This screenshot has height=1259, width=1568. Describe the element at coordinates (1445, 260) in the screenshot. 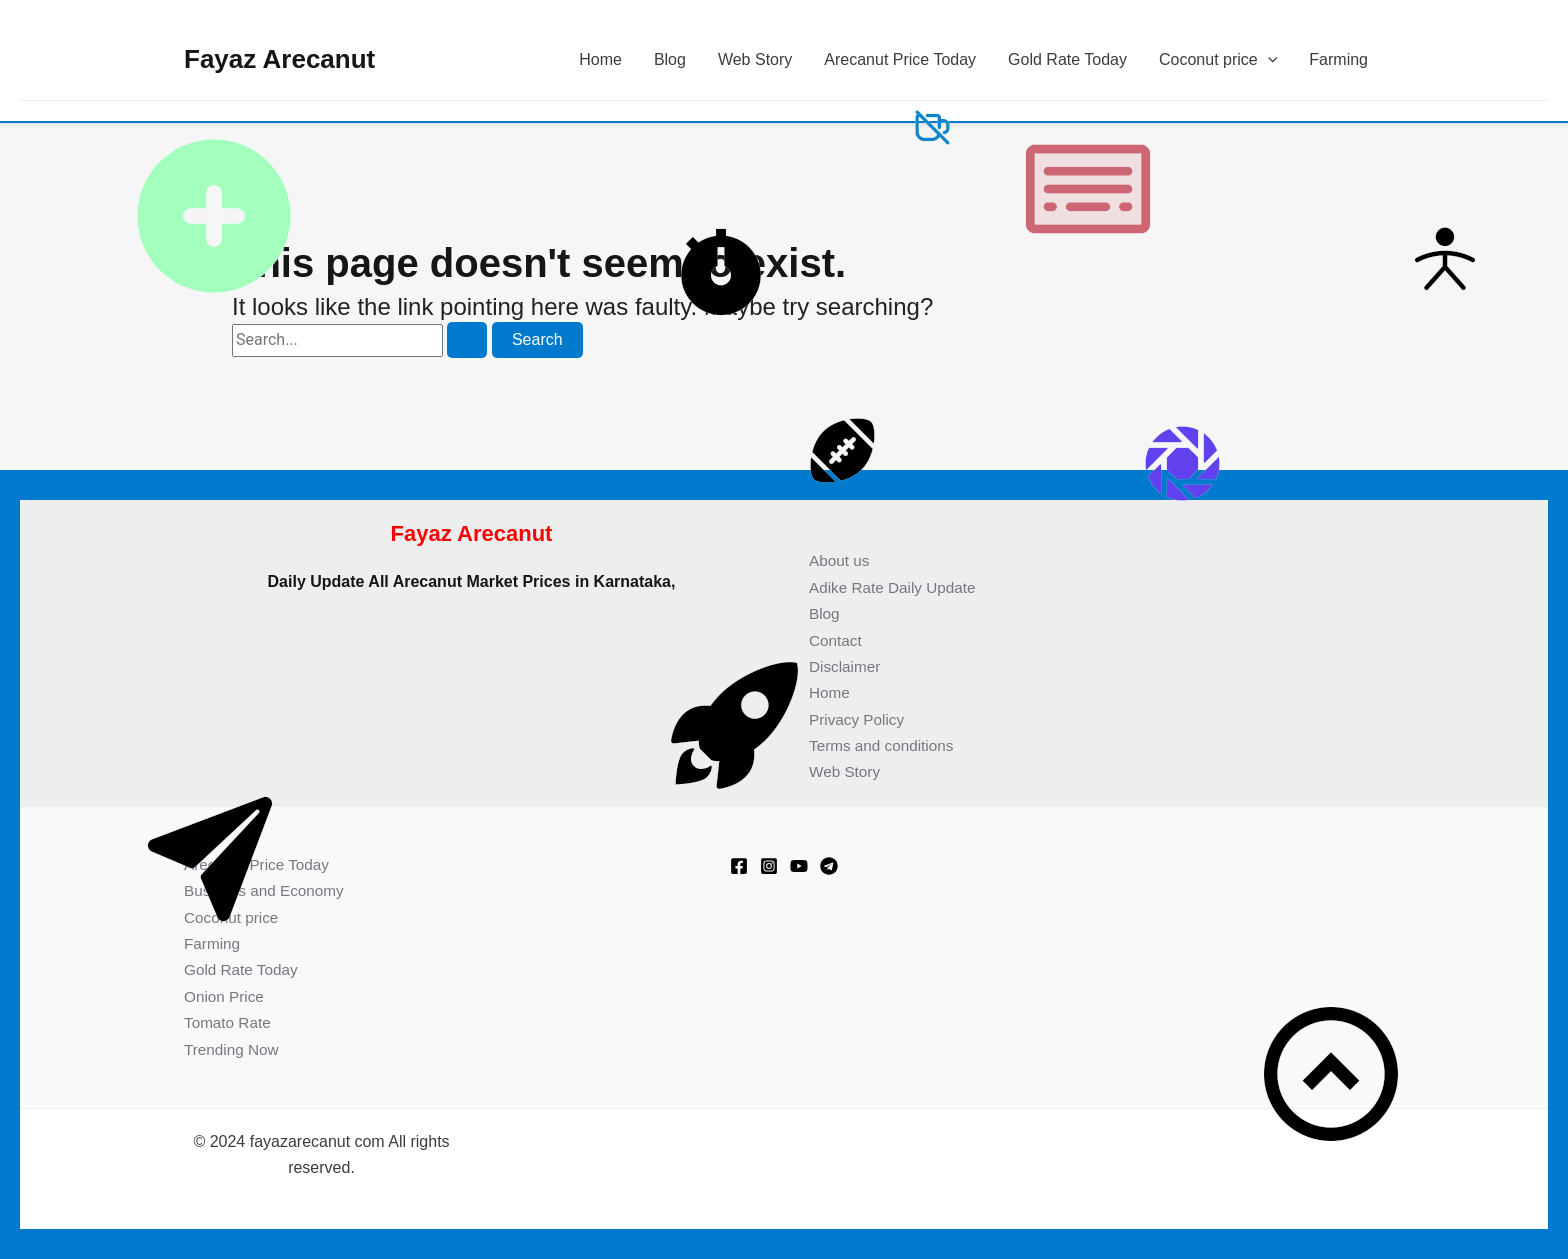

I see `view user profile` at that location.